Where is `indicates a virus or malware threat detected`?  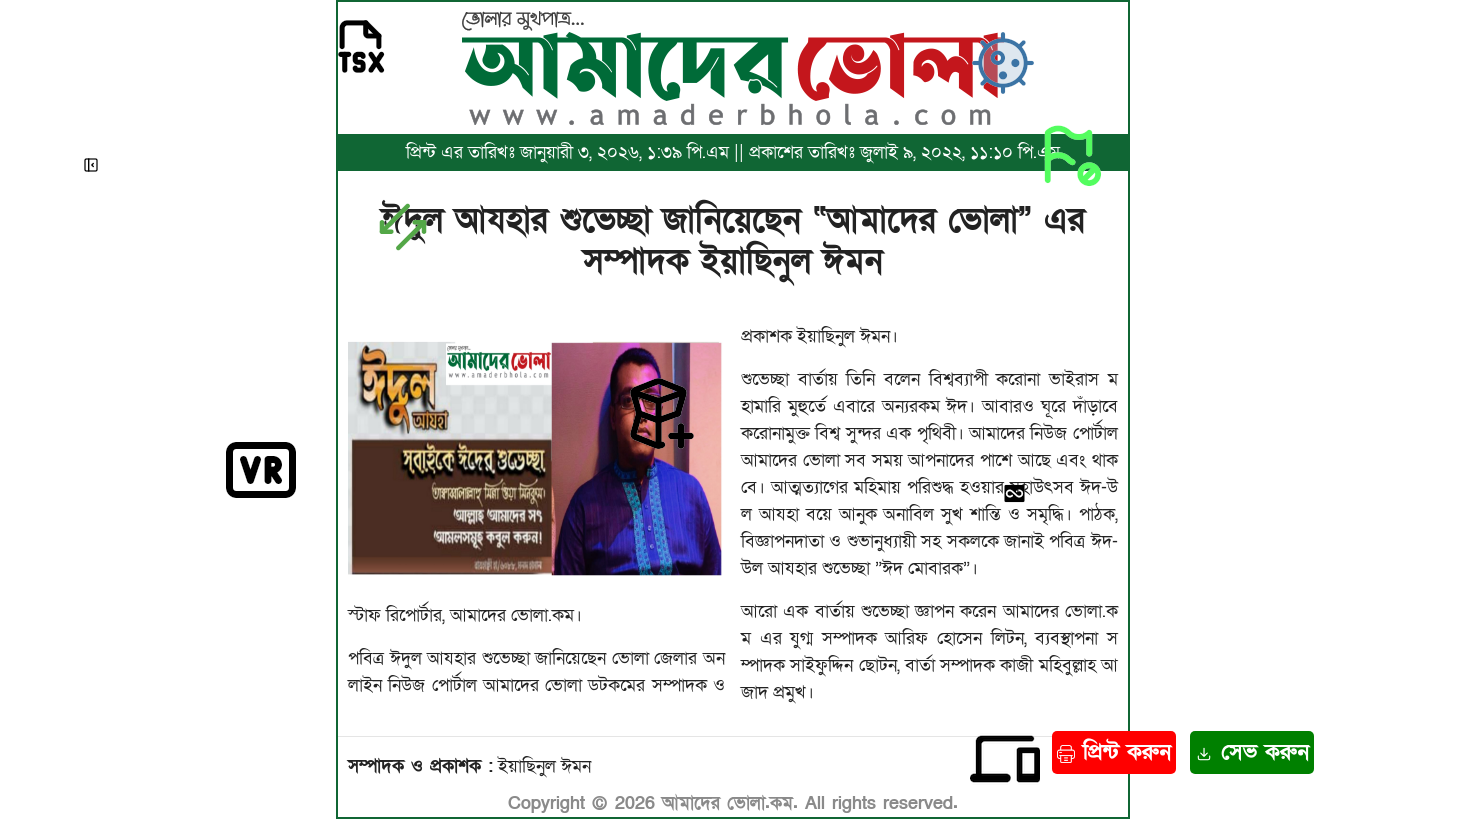 indicates a virus or malware threat detected is located at coordinates (1003, 63).